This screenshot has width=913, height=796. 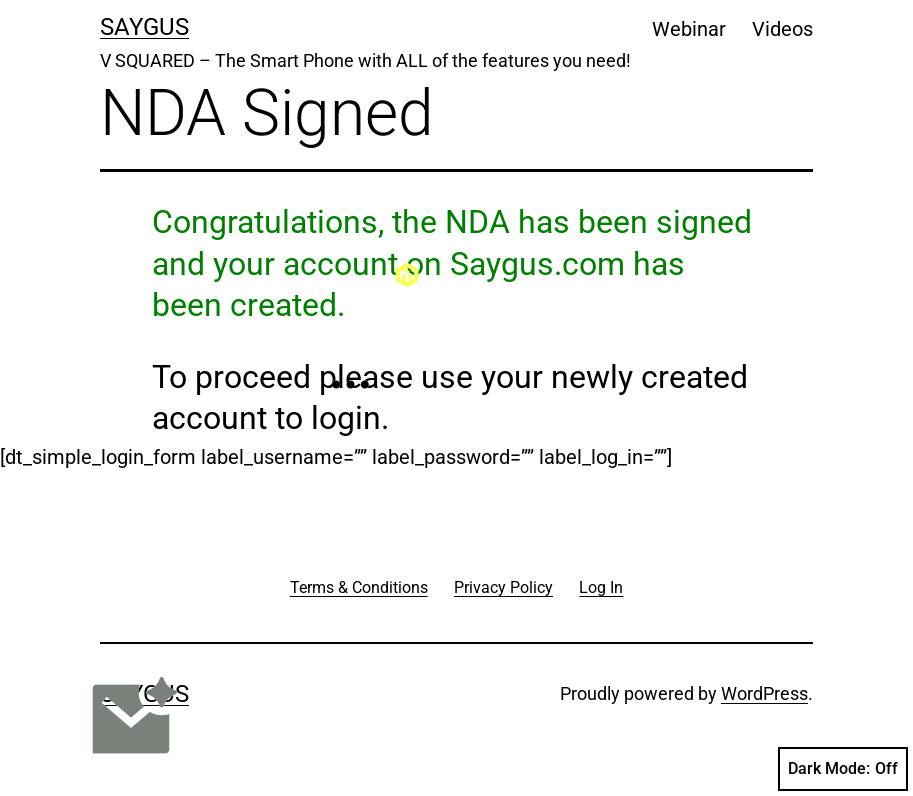 What do you see at coordinates (350, 384) in the screenshot?
I see `access more options or actions` at bounding box center [350, 384].